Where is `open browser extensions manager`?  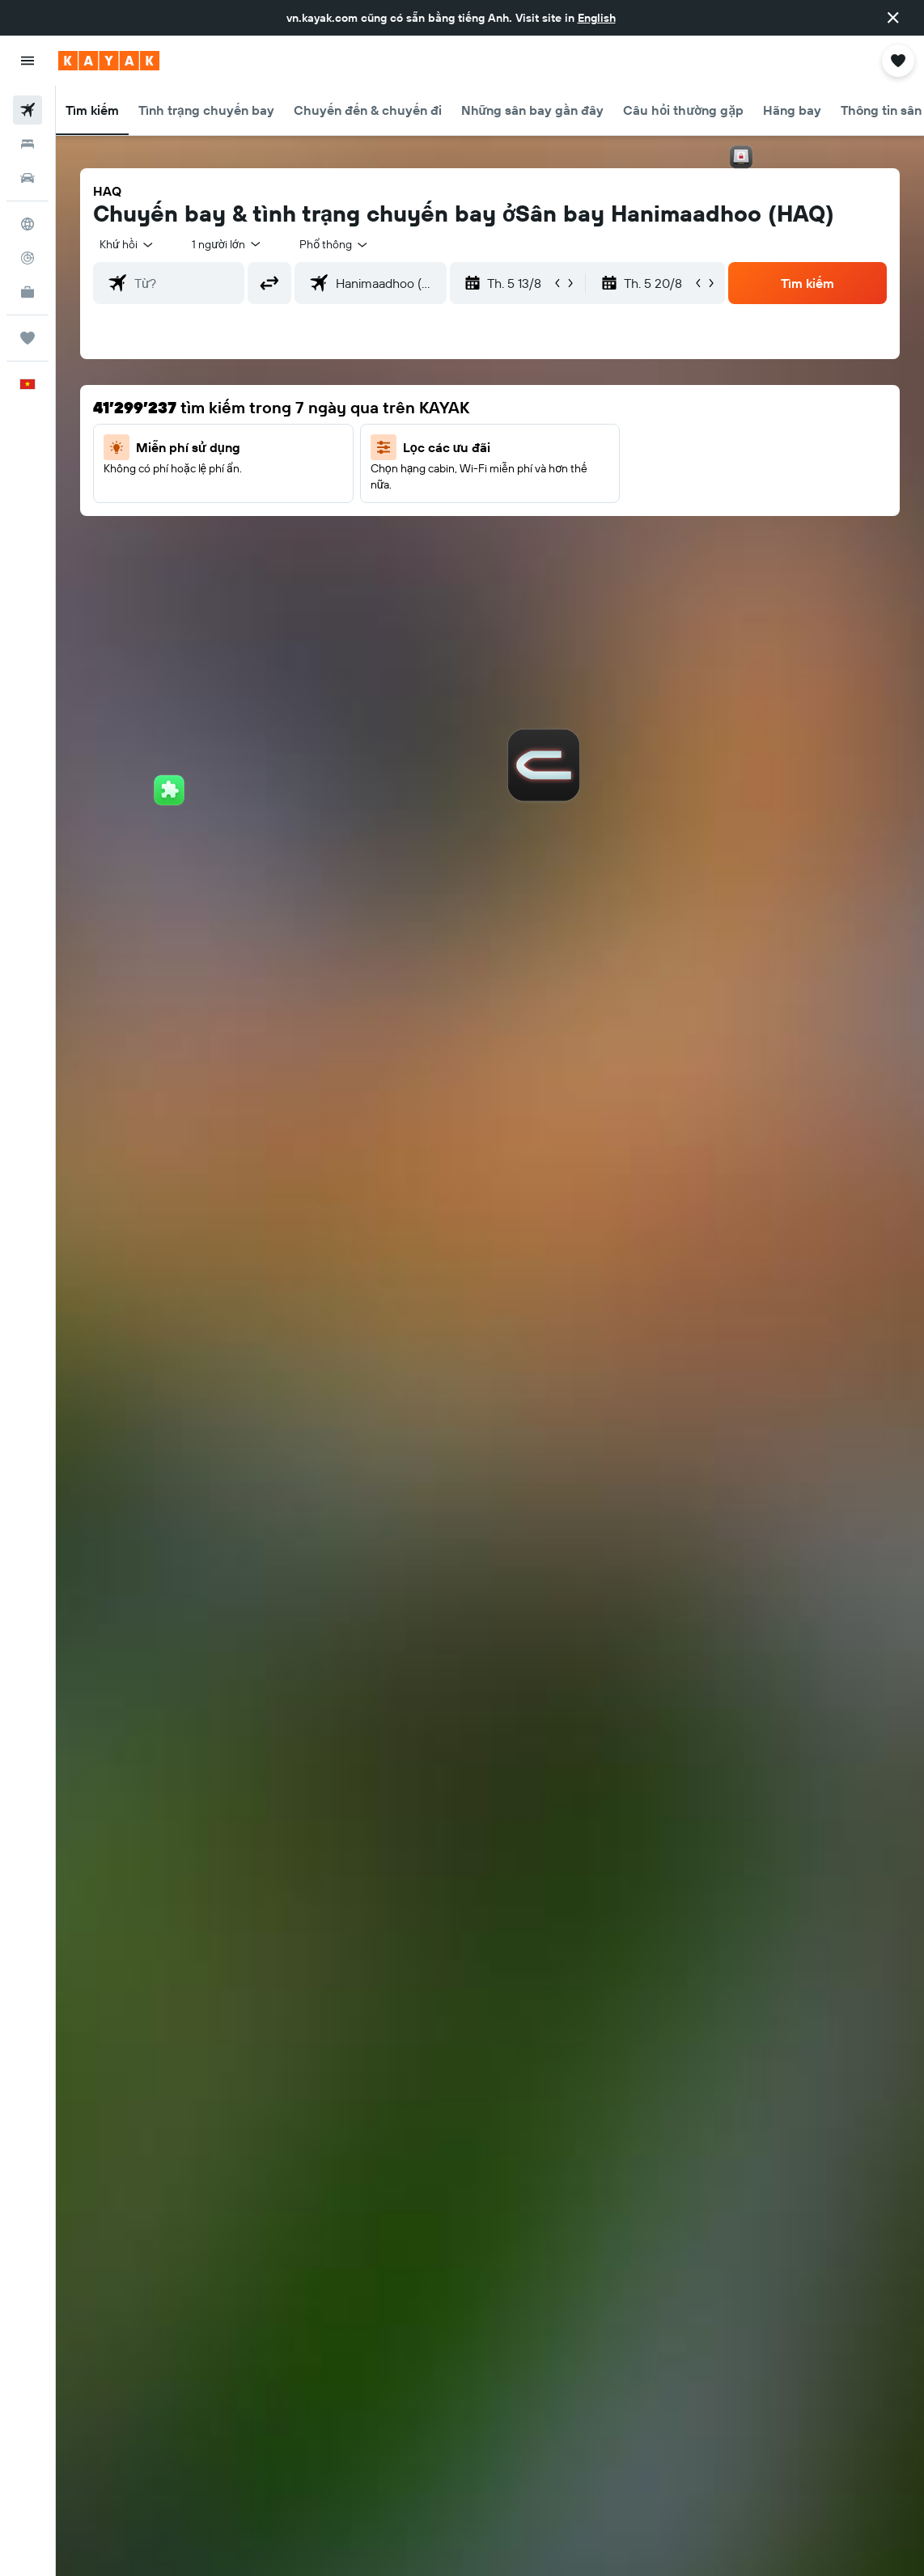
open browser extensions manager is located at coordinates (169, 790).